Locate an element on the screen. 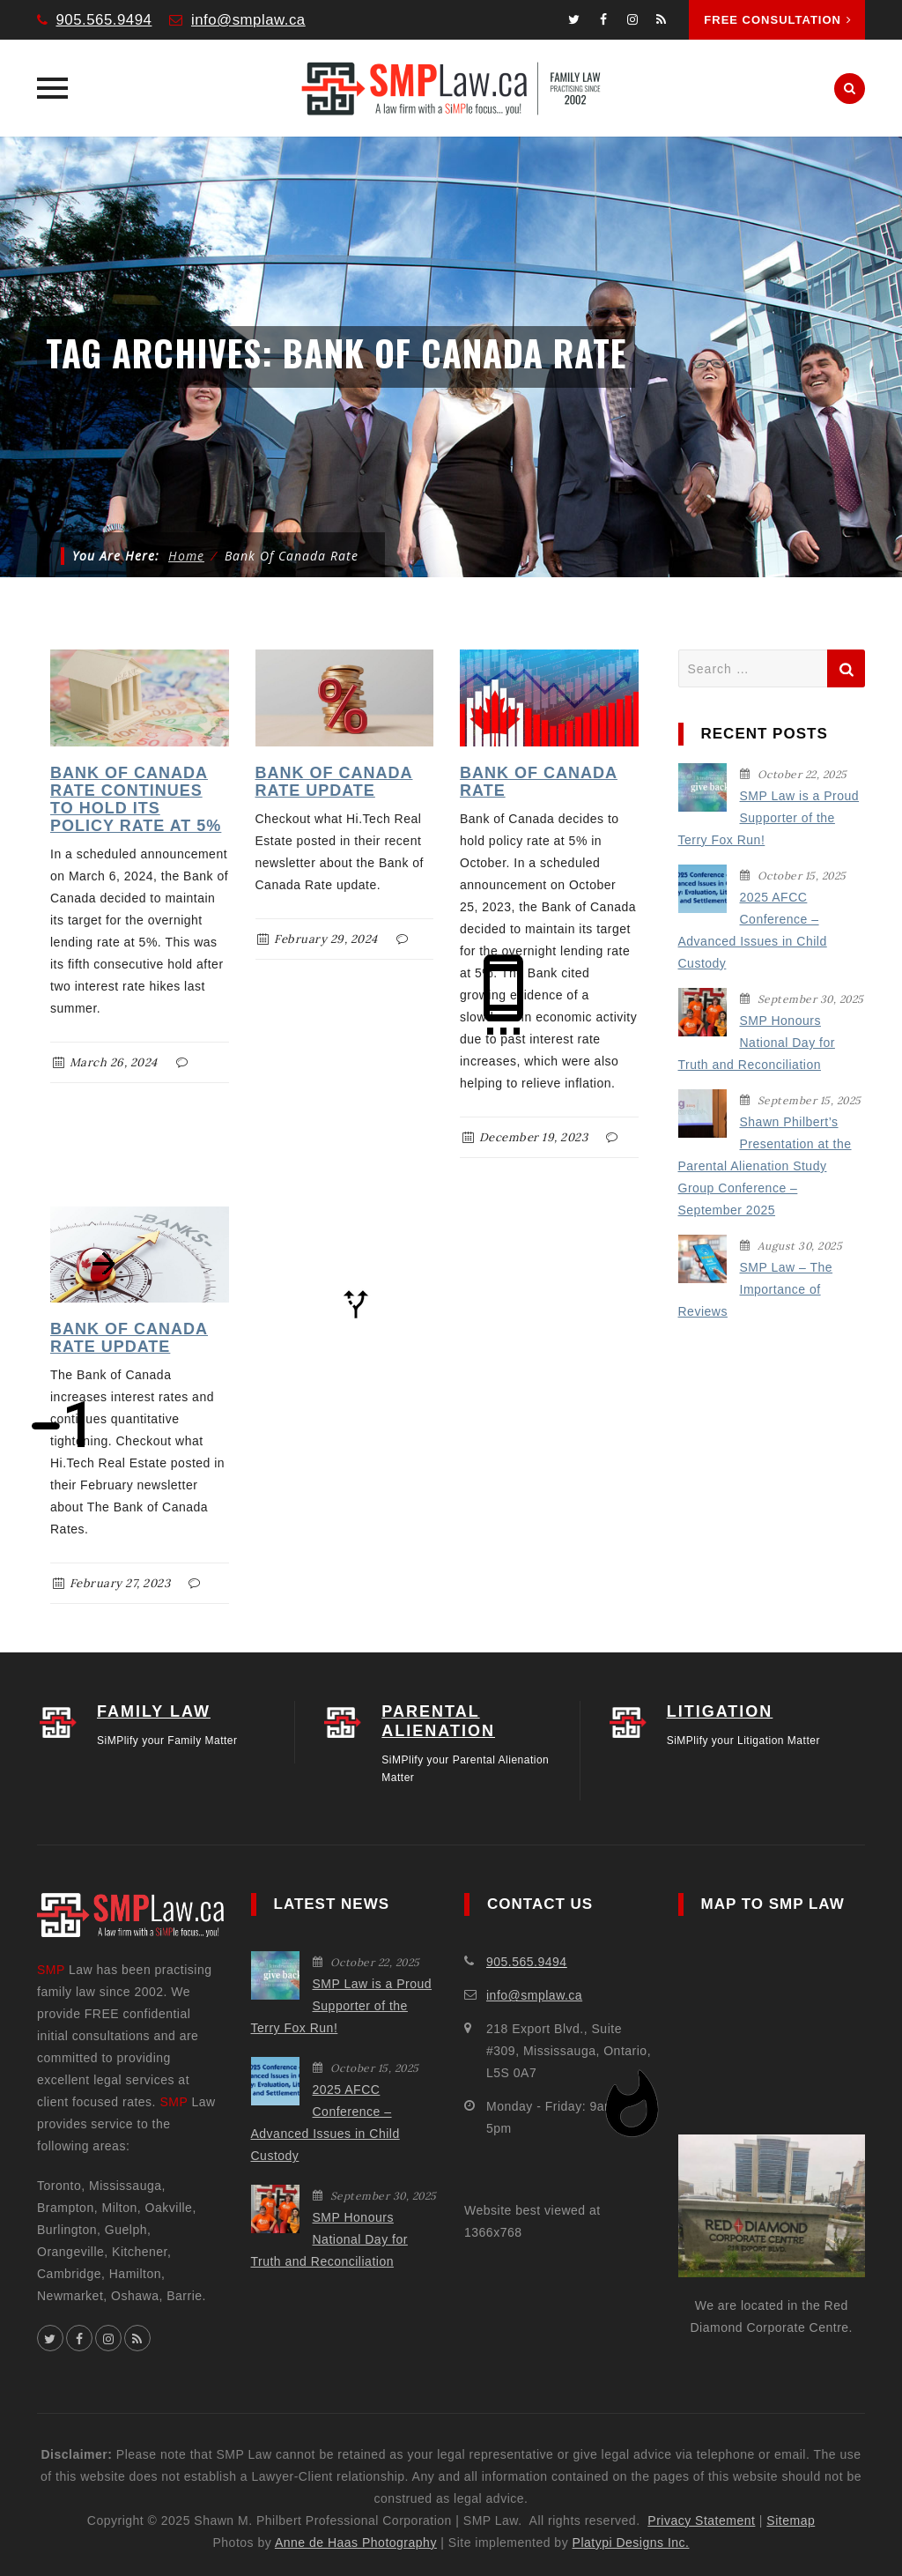 This screenshot has height=2576, width=902. decrease exposure by one stop is located at coordinates (60, 1426).